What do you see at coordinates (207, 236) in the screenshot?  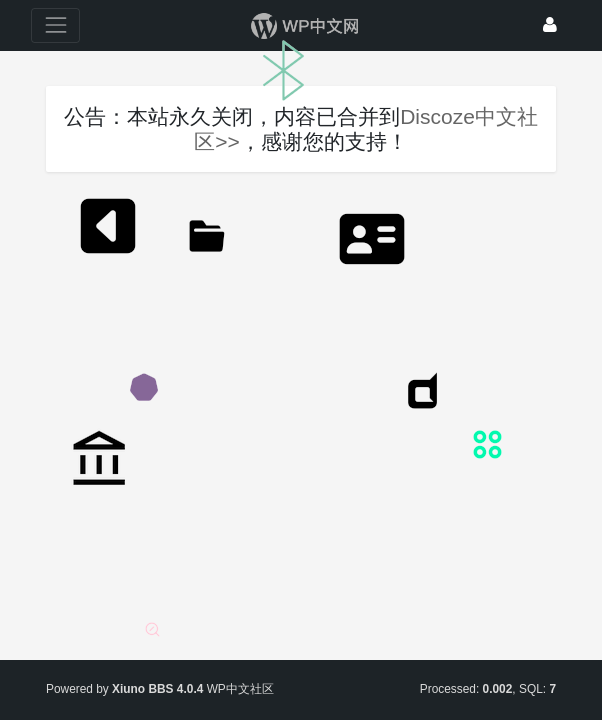 I see `an open folder currently being viewed` at bounding box center [207, 236].